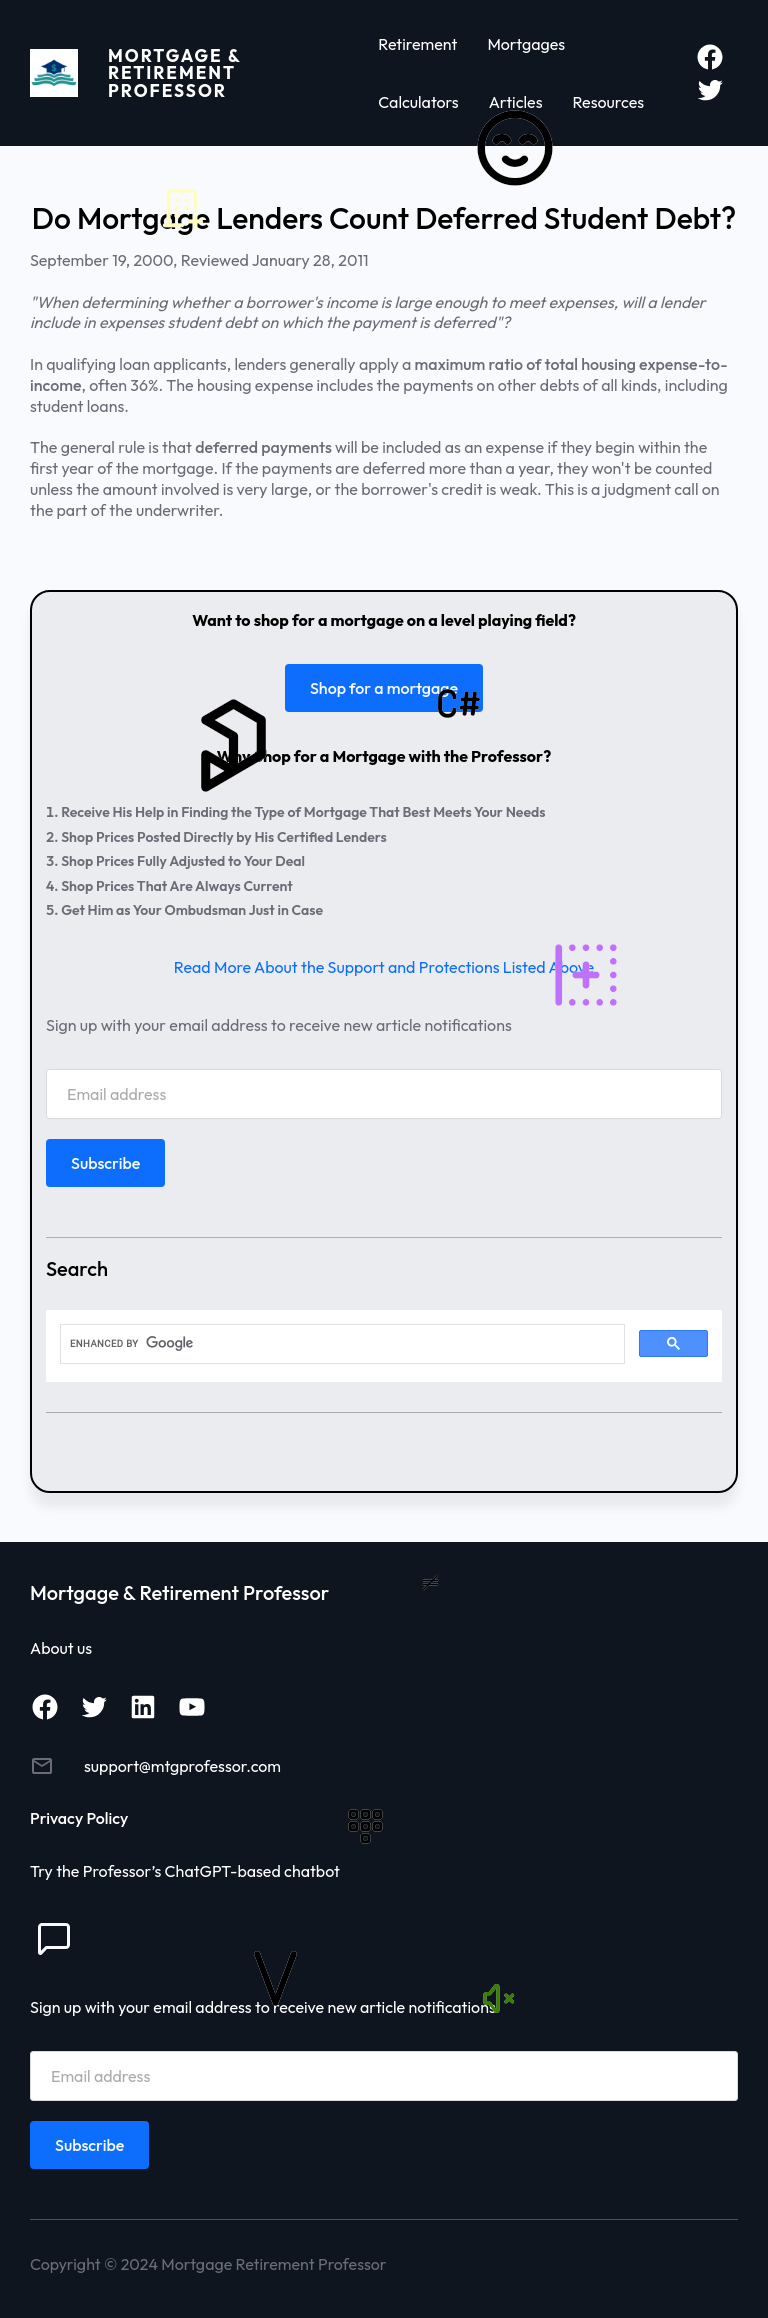 This screenshot has width=768, height=2318. What do you see at coordinates (515, 148) in the screenshot?
I see `rate your experience positively` at bounding box center [515, 148].